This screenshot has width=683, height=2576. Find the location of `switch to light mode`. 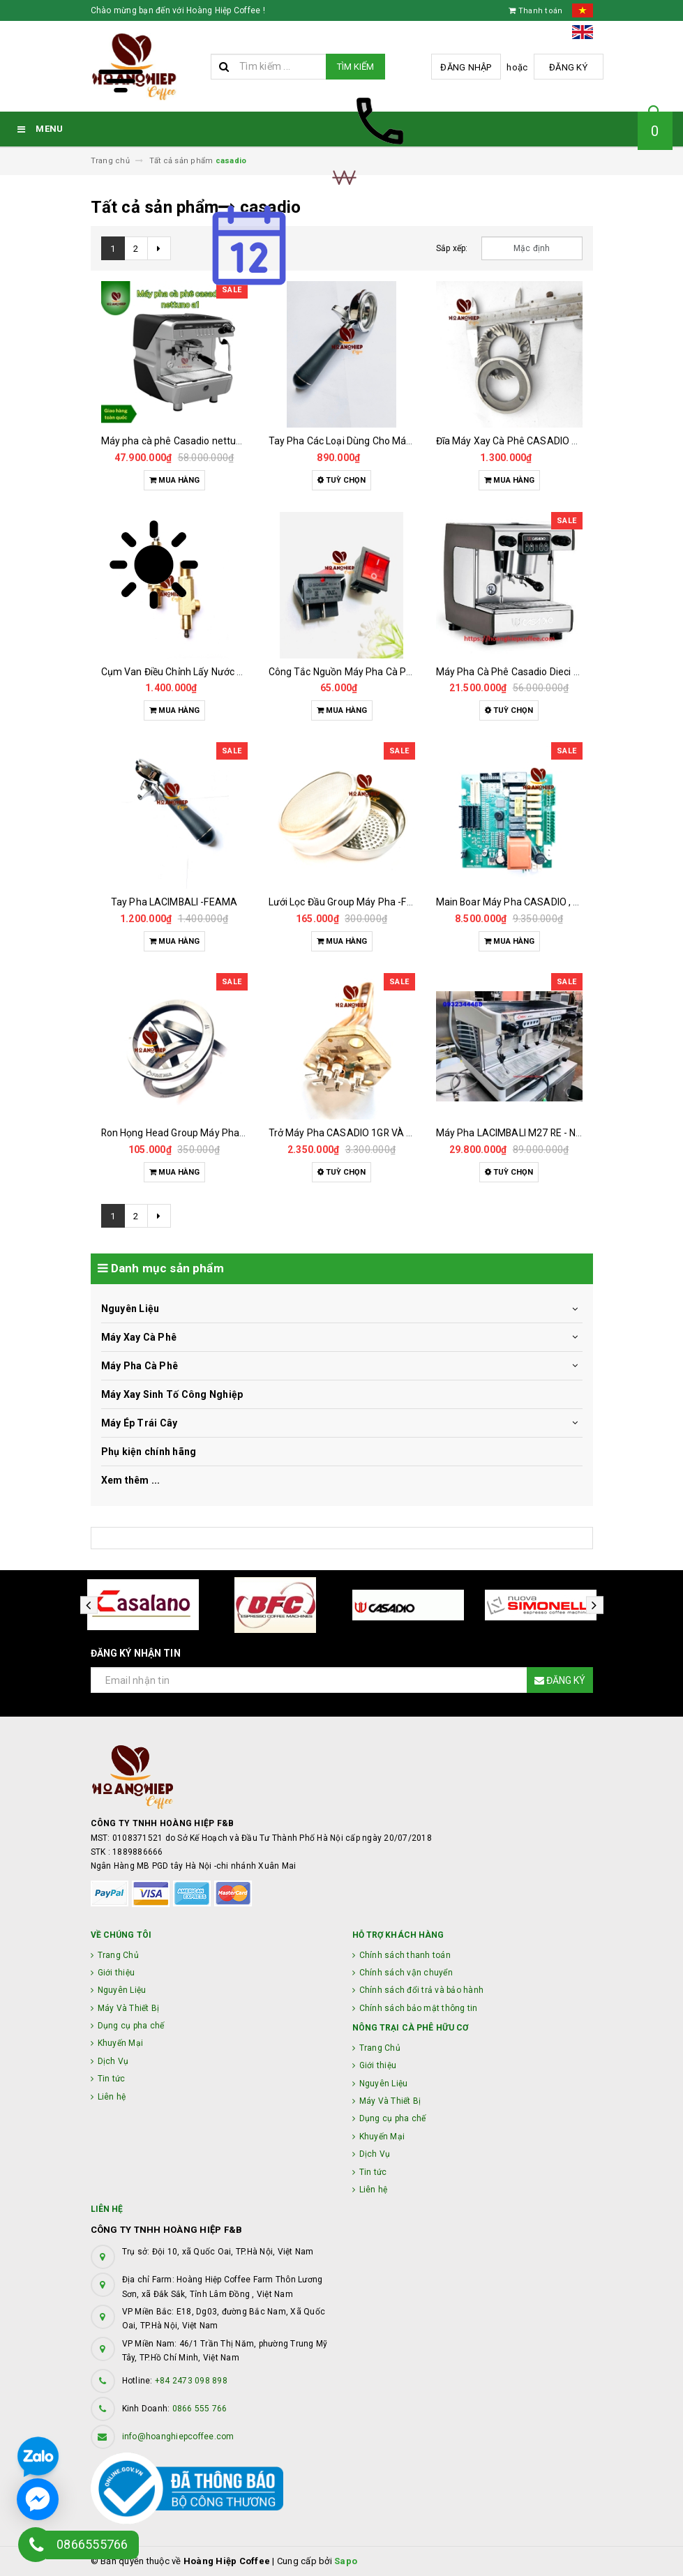

switch to light mode is located at coordinates (153, 564).